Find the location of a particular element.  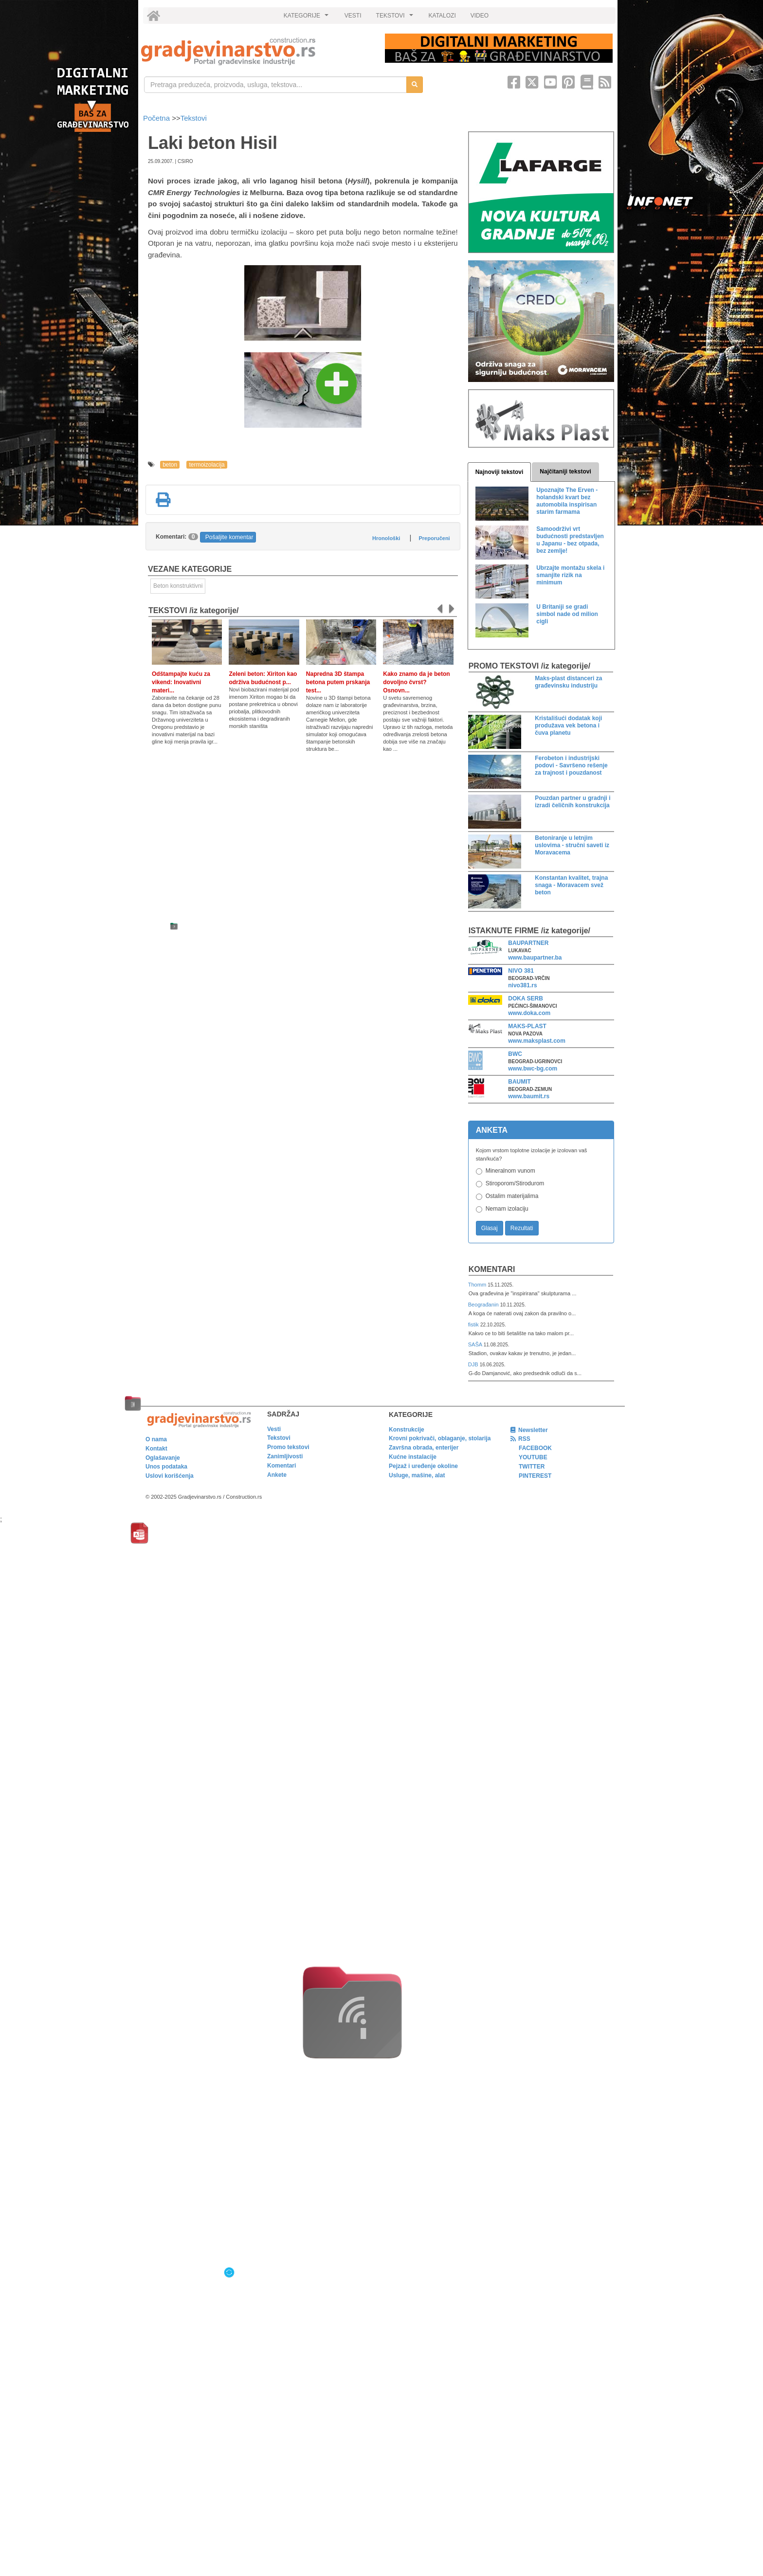

microsoft access database file is located at coordinates (139, 1533).